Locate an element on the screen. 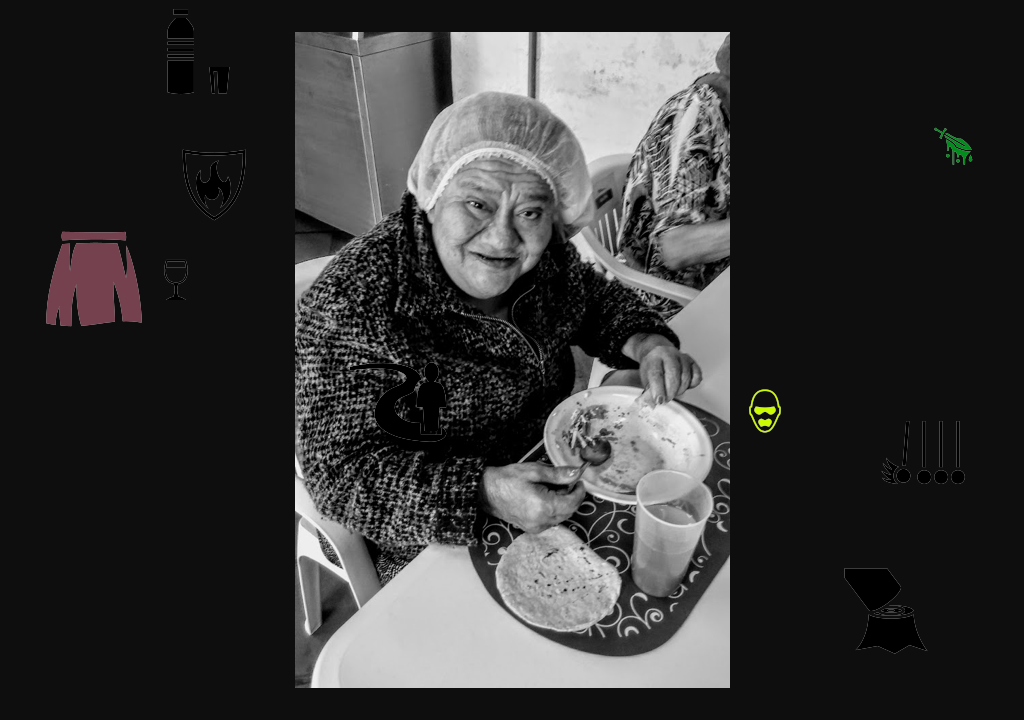 The width and height of the screenshot is (1024, 720). access physics simulation or momentum-based game mechanics is located at coordinates (923, 463).